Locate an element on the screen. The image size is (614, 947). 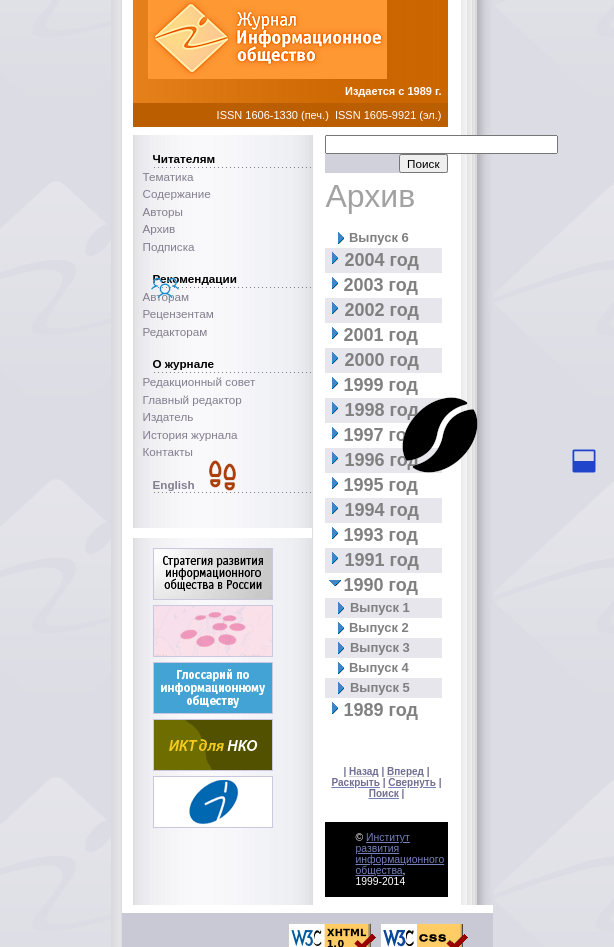
toggle bottom panel visibility is located at coordinates (584, 461).